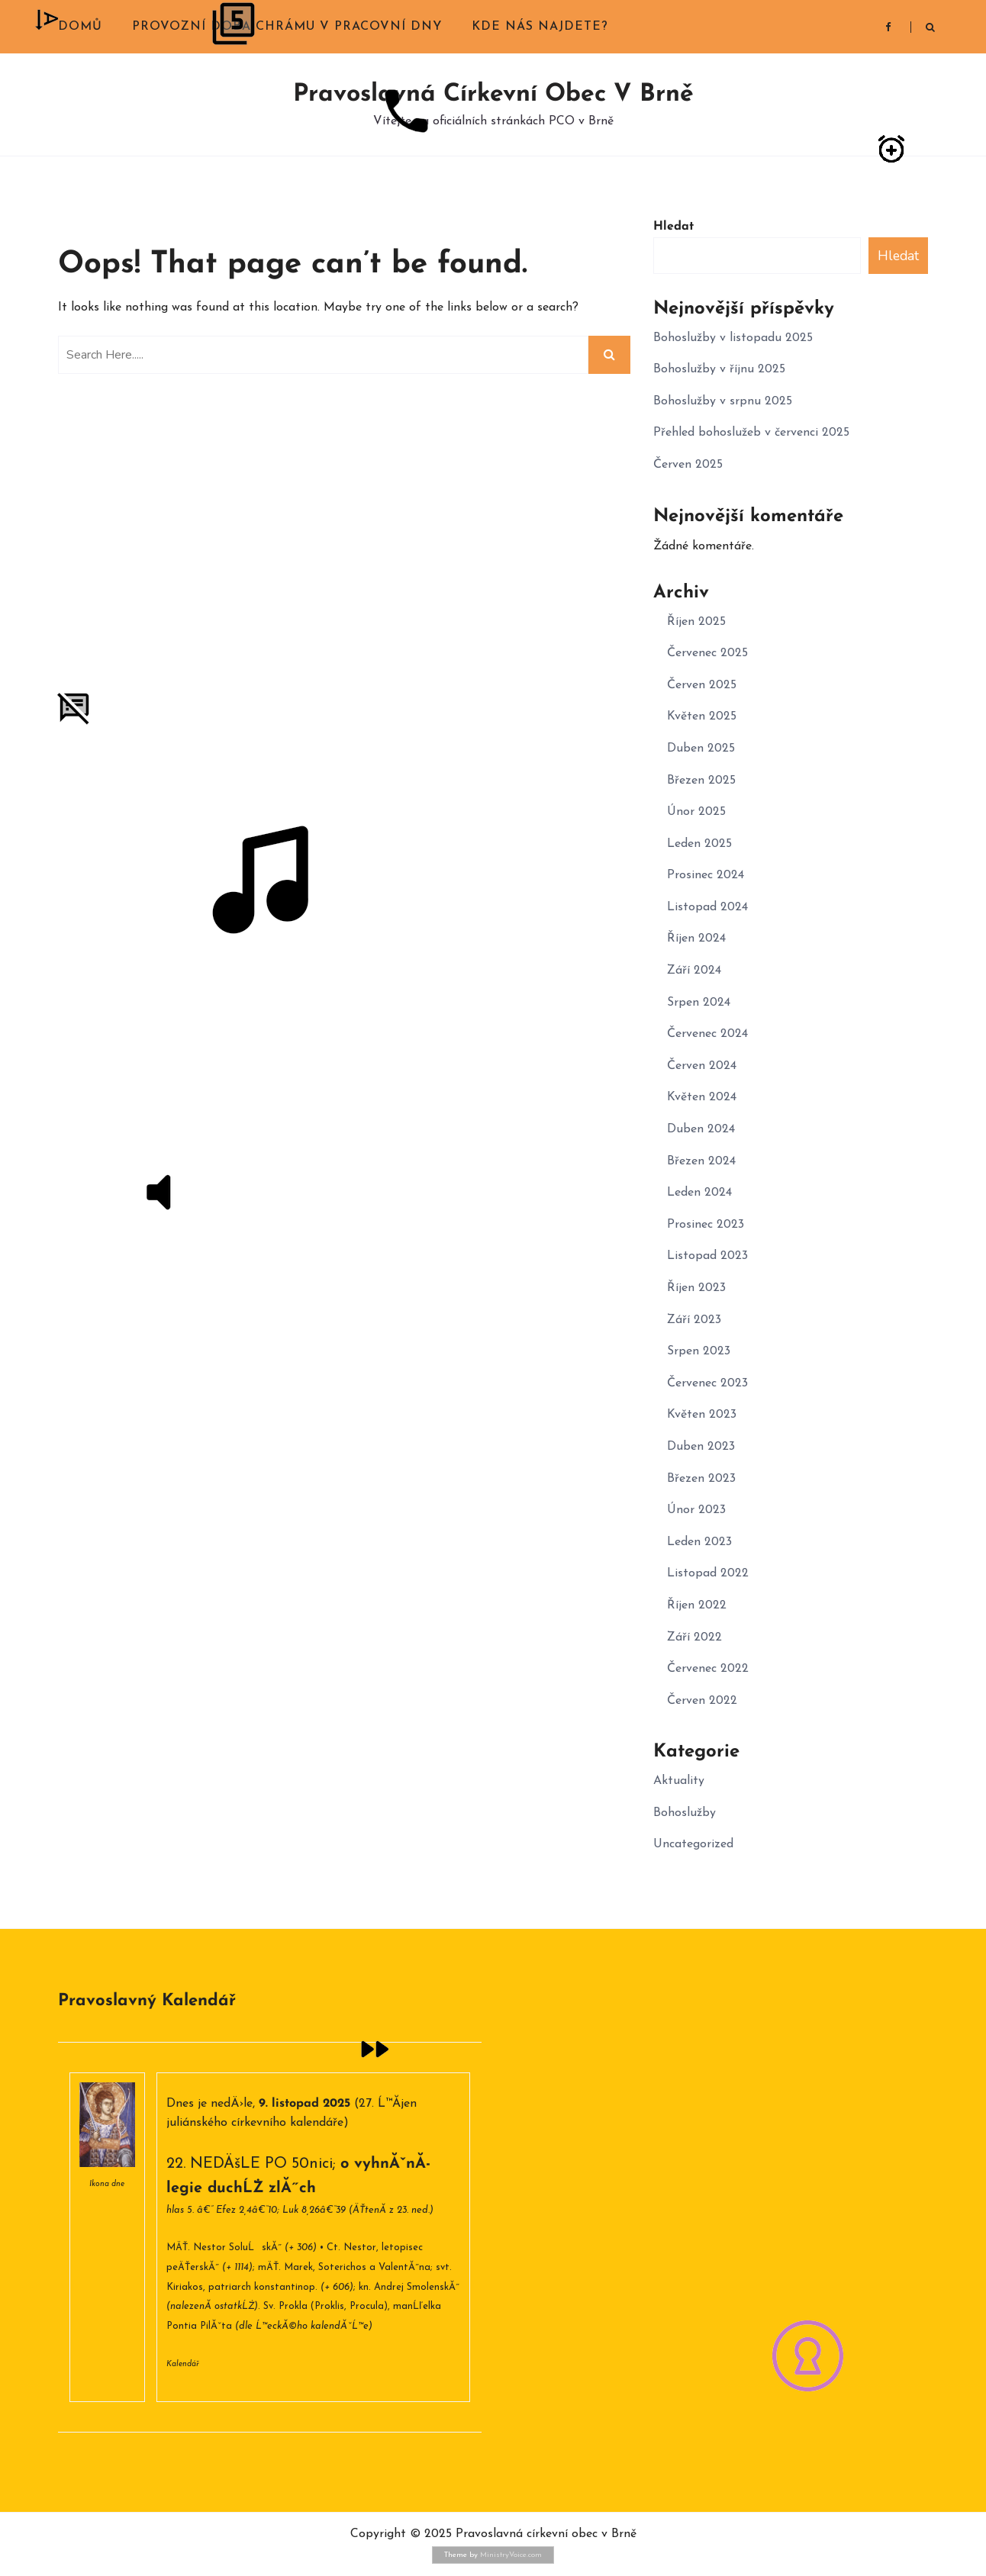 The width and height of the screenshot is (986, 2576). What do you see at coordinates (266, 880) in the screenshot?
I see `access music library or audio files` at bounding box center [266, 880].